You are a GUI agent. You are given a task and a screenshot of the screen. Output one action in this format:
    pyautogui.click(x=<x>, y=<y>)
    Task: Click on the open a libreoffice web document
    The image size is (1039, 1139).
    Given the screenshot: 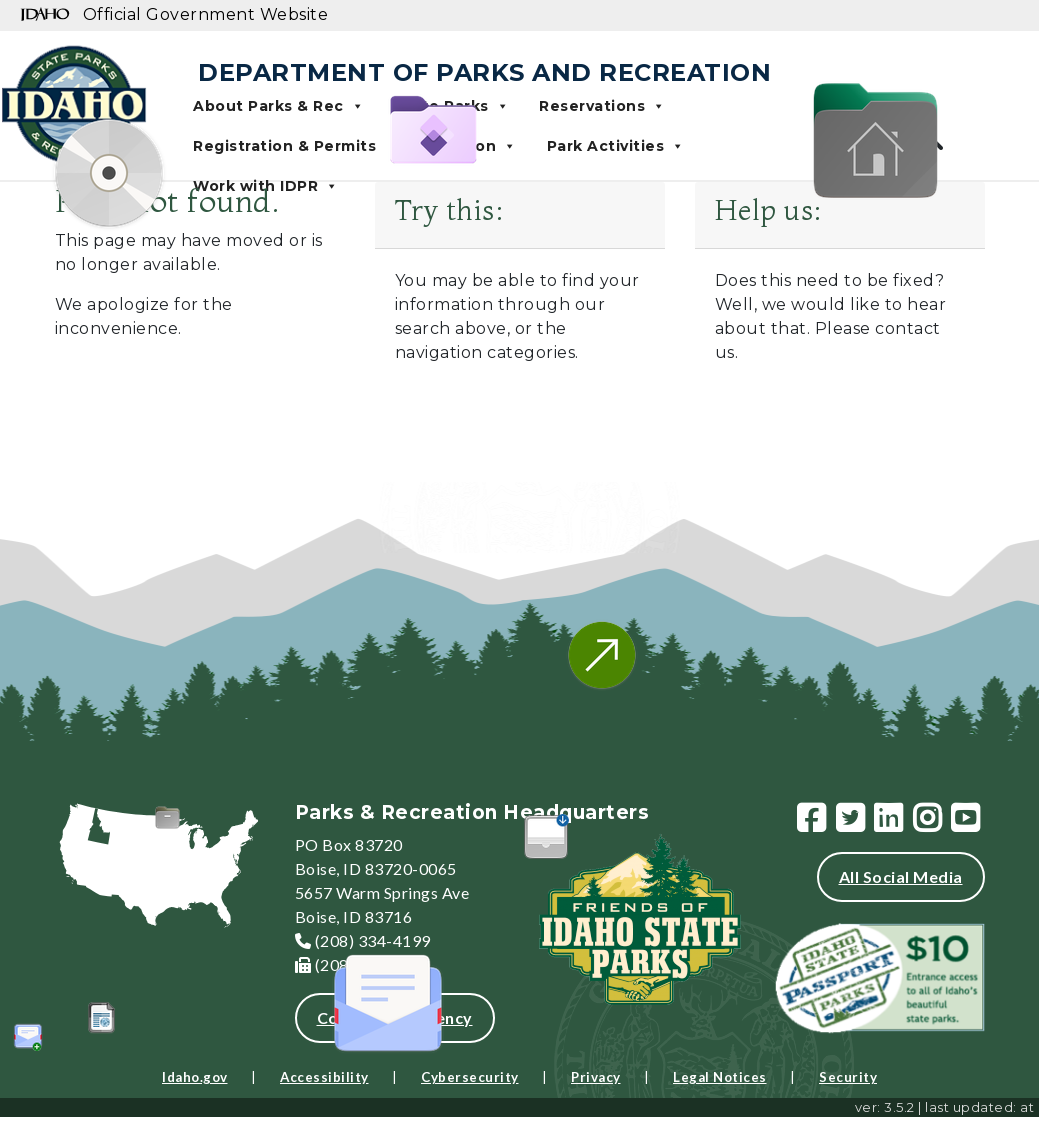 What is the action you would take?
    pyautogui.click(x=101, y=1017)
    